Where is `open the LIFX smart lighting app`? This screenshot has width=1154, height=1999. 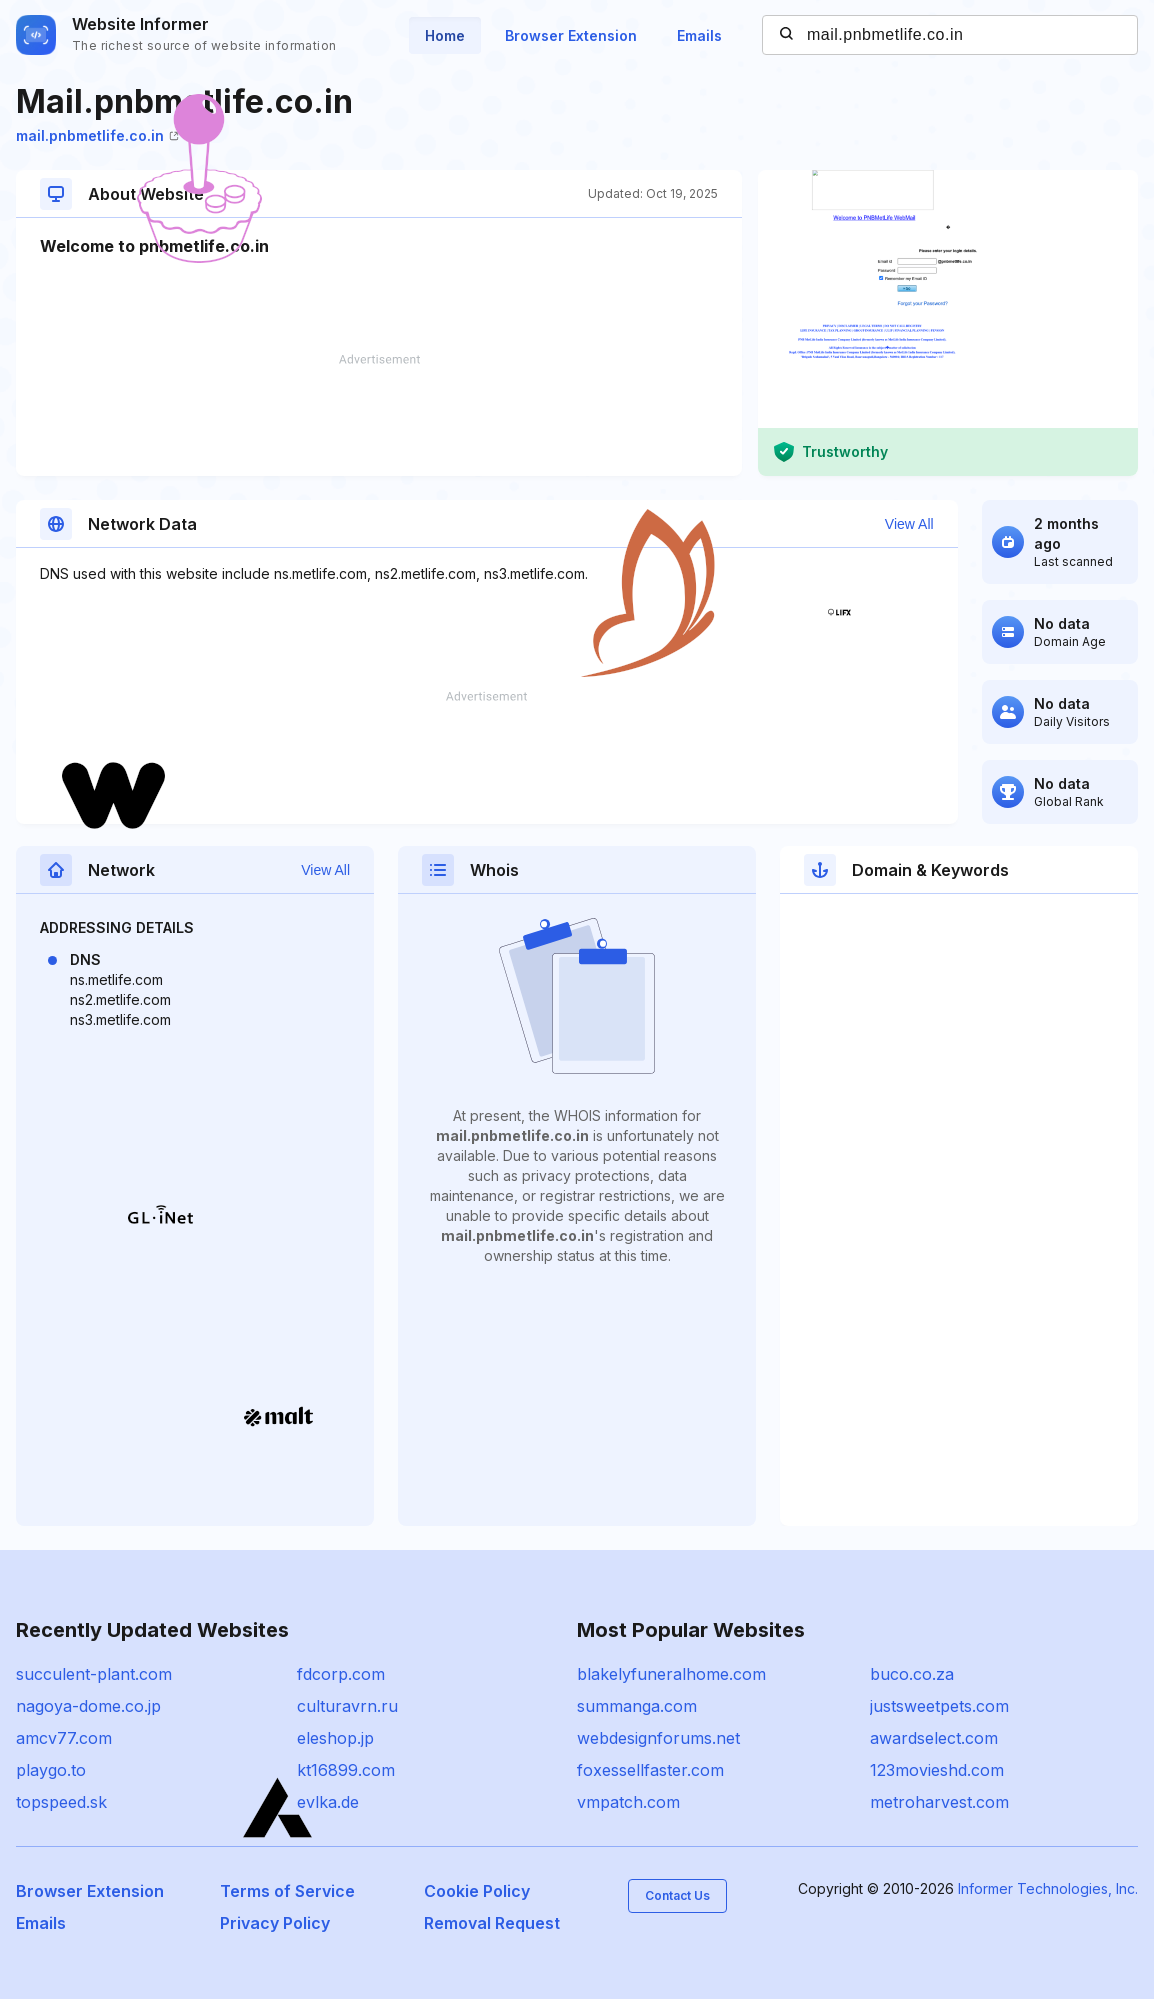
open the LIFX smart lighting app is located at coordinates (839, 612).